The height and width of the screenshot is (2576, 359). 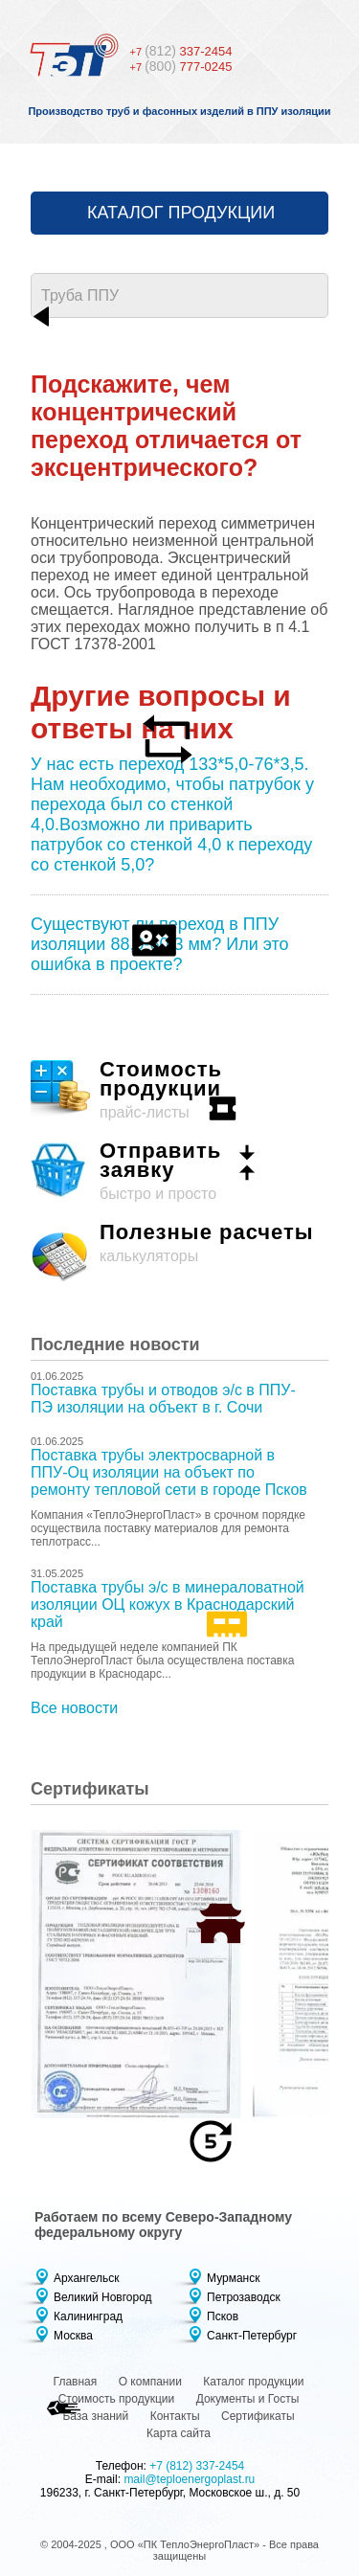 What do you see at coordinates (168, 739) in the screenshot?
I see `enable repeat or loop playback` at bounding box center [168, 739].